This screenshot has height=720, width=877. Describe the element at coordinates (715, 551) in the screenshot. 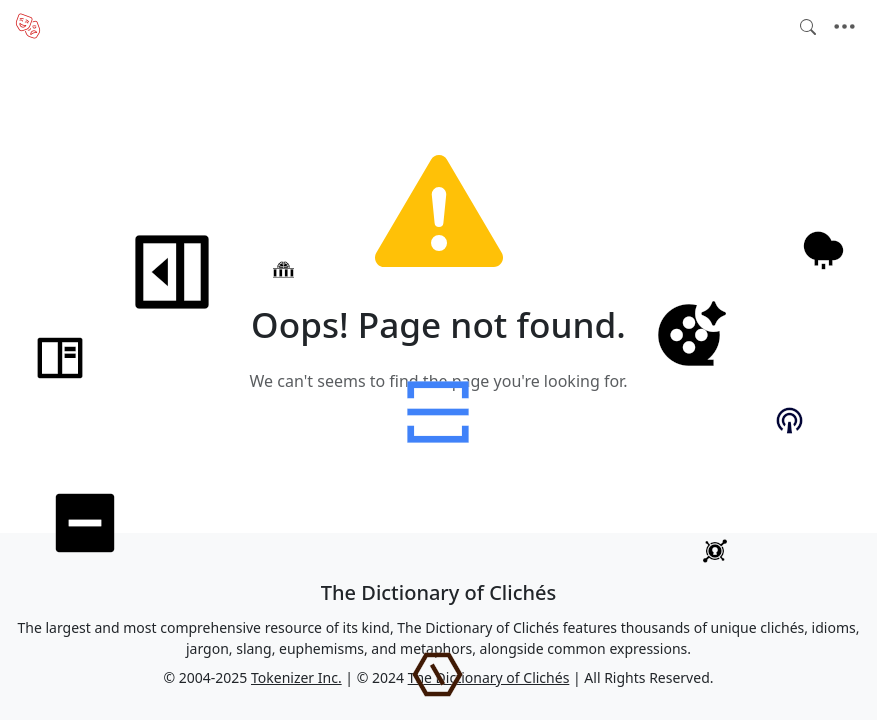

I see `keycdn logo - a content delivery network service` at that location.